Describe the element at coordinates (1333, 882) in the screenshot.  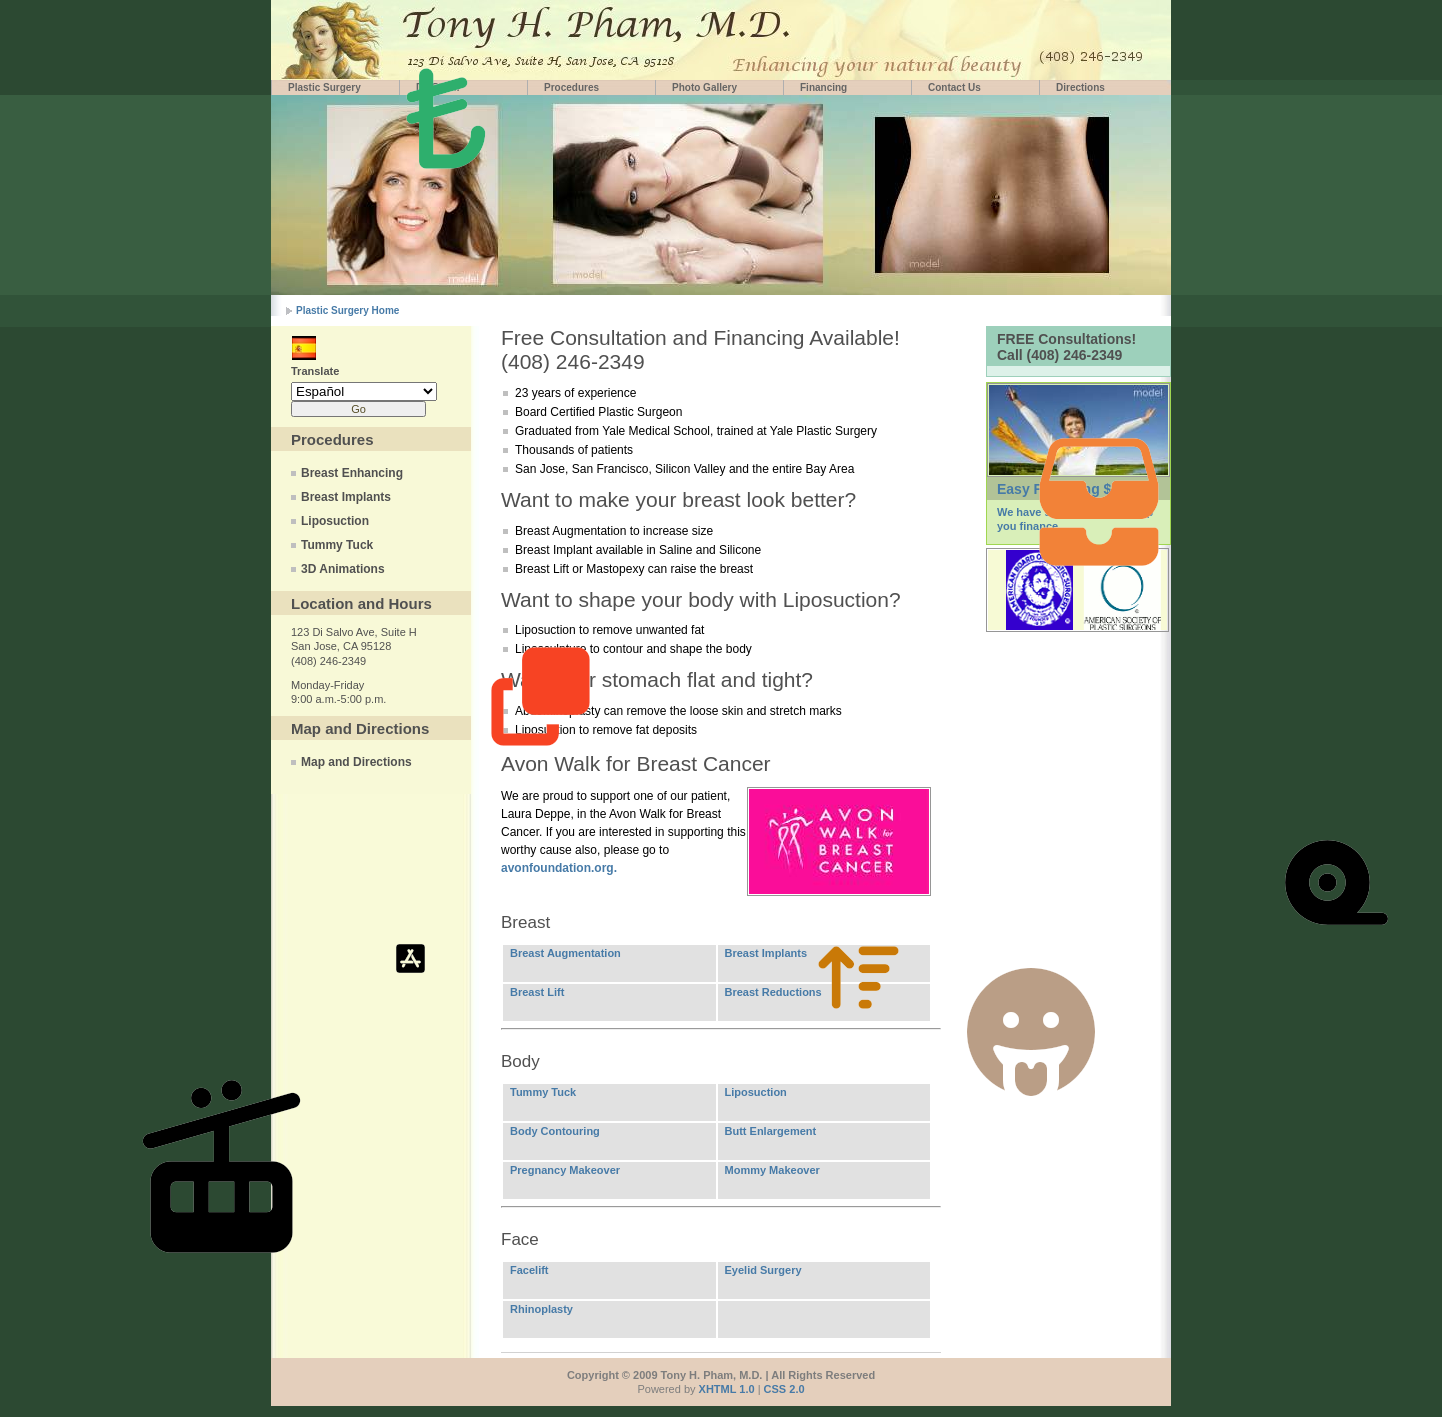
I see `access tape or recording tools` at that location.